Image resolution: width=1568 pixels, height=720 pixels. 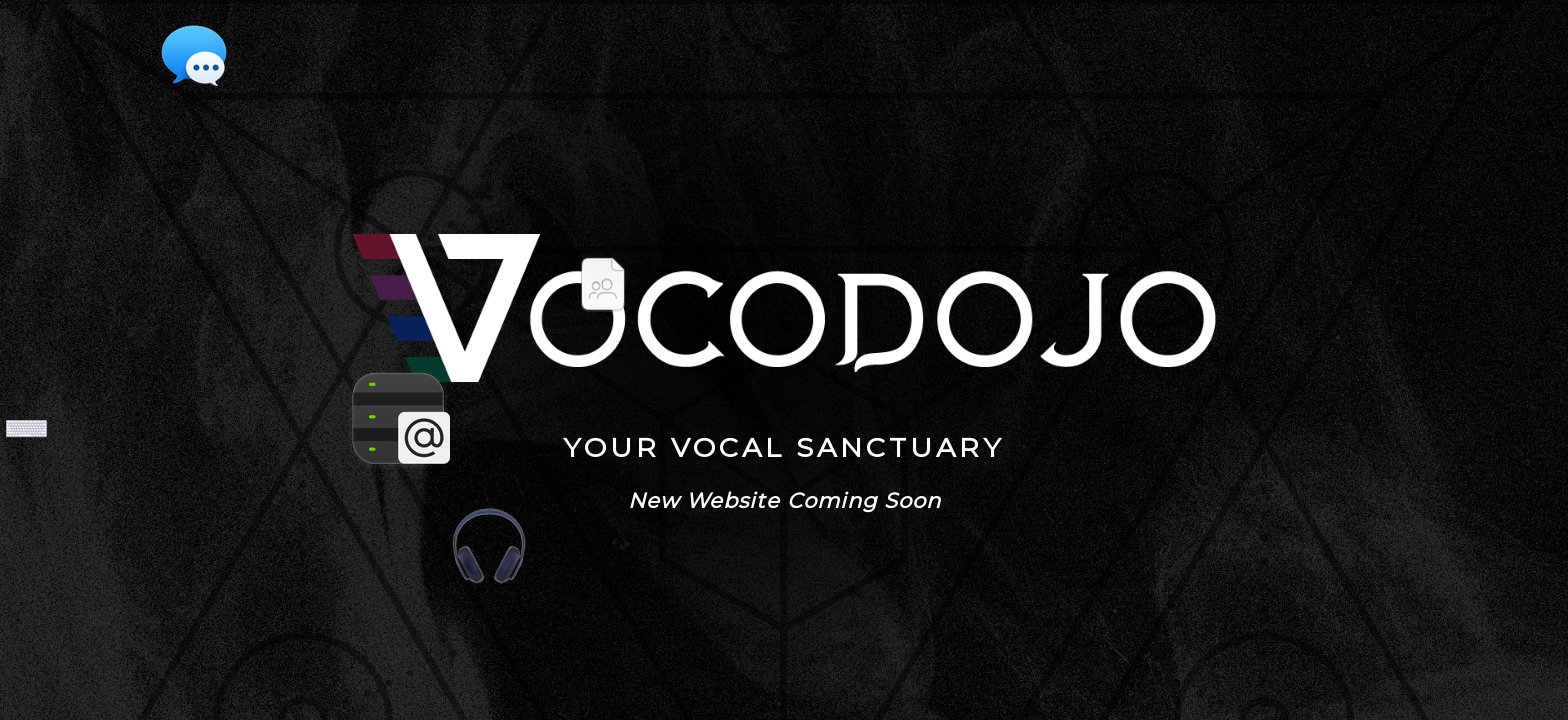 I want to click on credits or attribution file, so click(x=603, y=284).